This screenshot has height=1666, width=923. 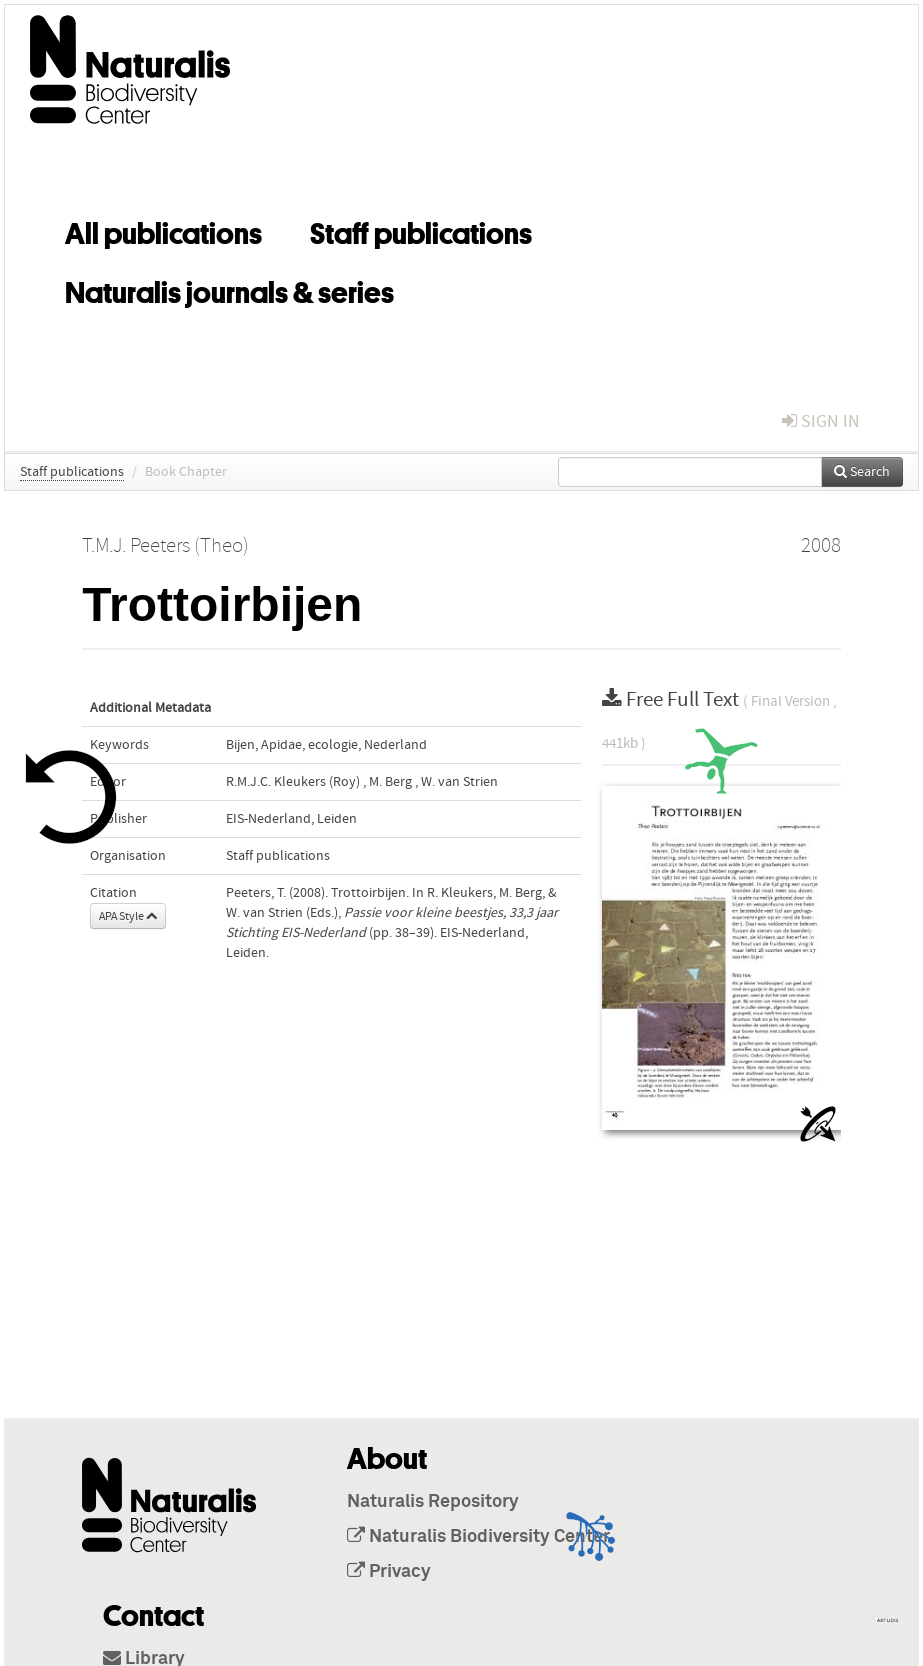 What do you see at coordinates (71, 797) in the screenshot?
I see `undo last action` at bounding box center [71, 797].